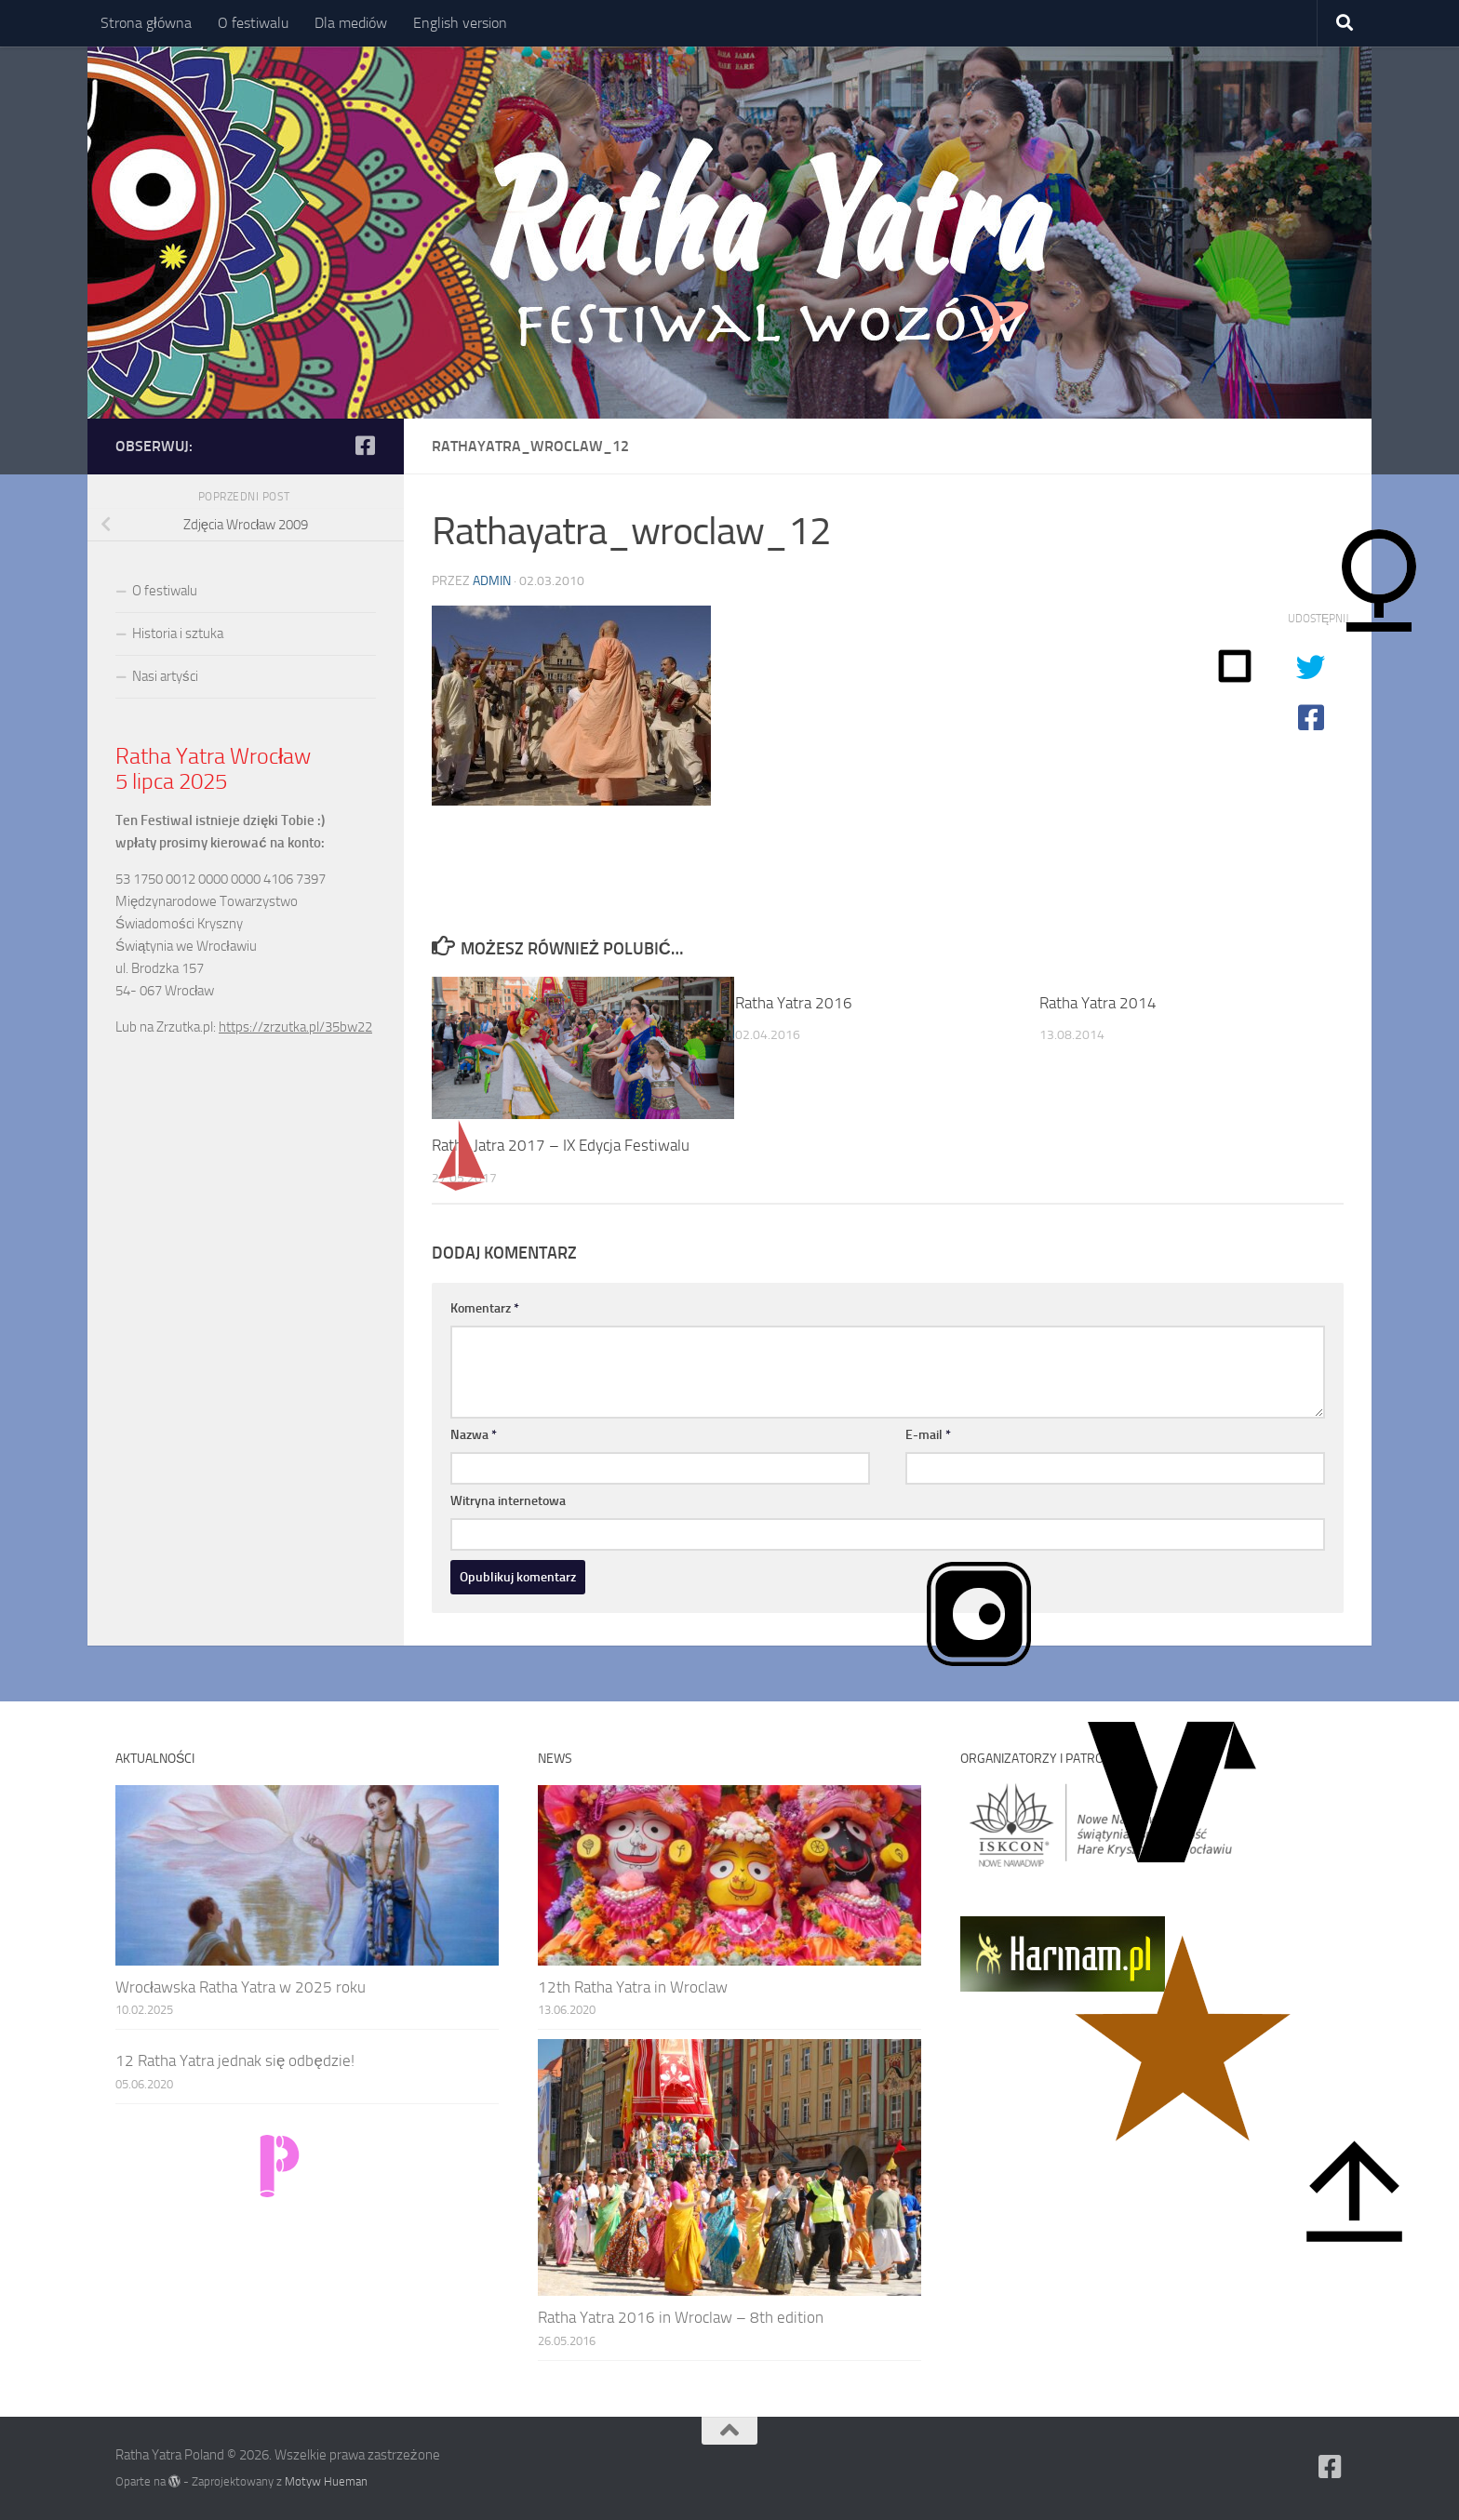 The height and width of the screenshot is (2520, 1459). What do you see at coordinates (1235, 666) in the screenshot?
I see `stop media playback` at bounding box center [1235, 666].